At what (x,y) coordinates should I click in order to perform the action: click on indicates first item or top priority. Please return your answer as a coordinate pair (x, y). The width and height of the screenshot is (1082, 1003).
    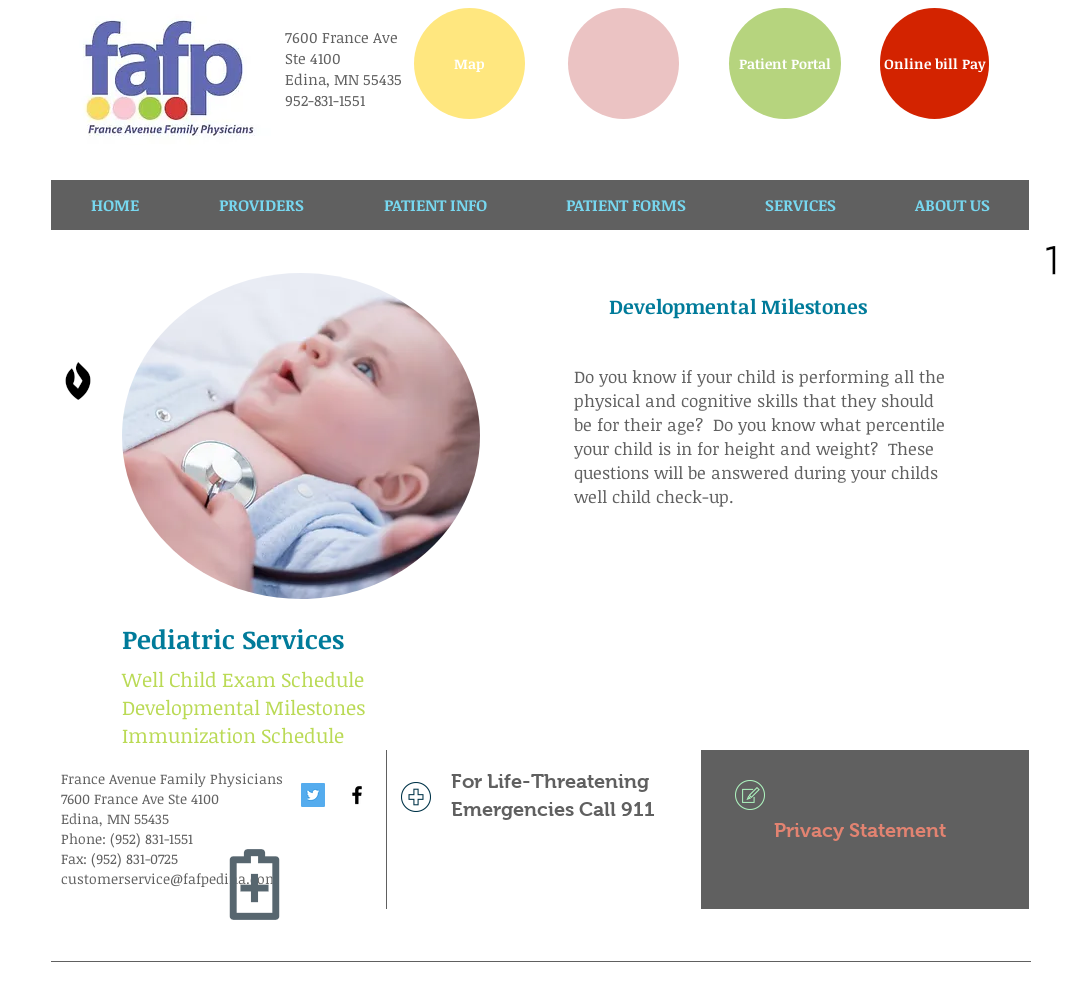
    Looking at the image, I should click on (1052, 260).